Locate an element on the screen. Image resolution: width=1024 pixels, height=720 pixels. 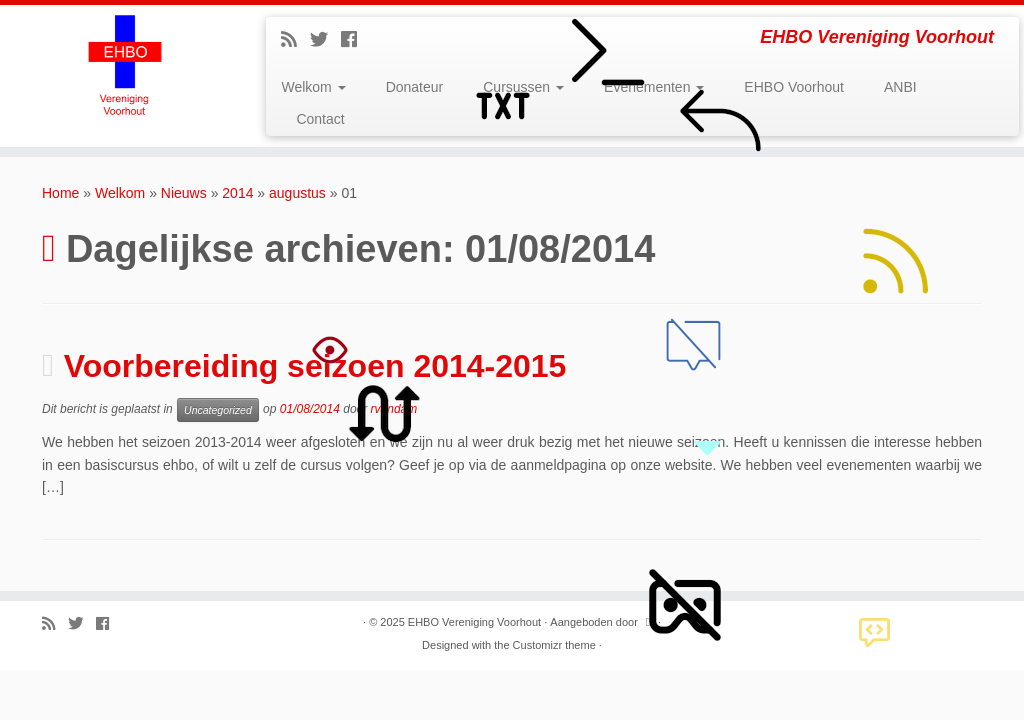
view or preview content is located at coordinates (330, 350).